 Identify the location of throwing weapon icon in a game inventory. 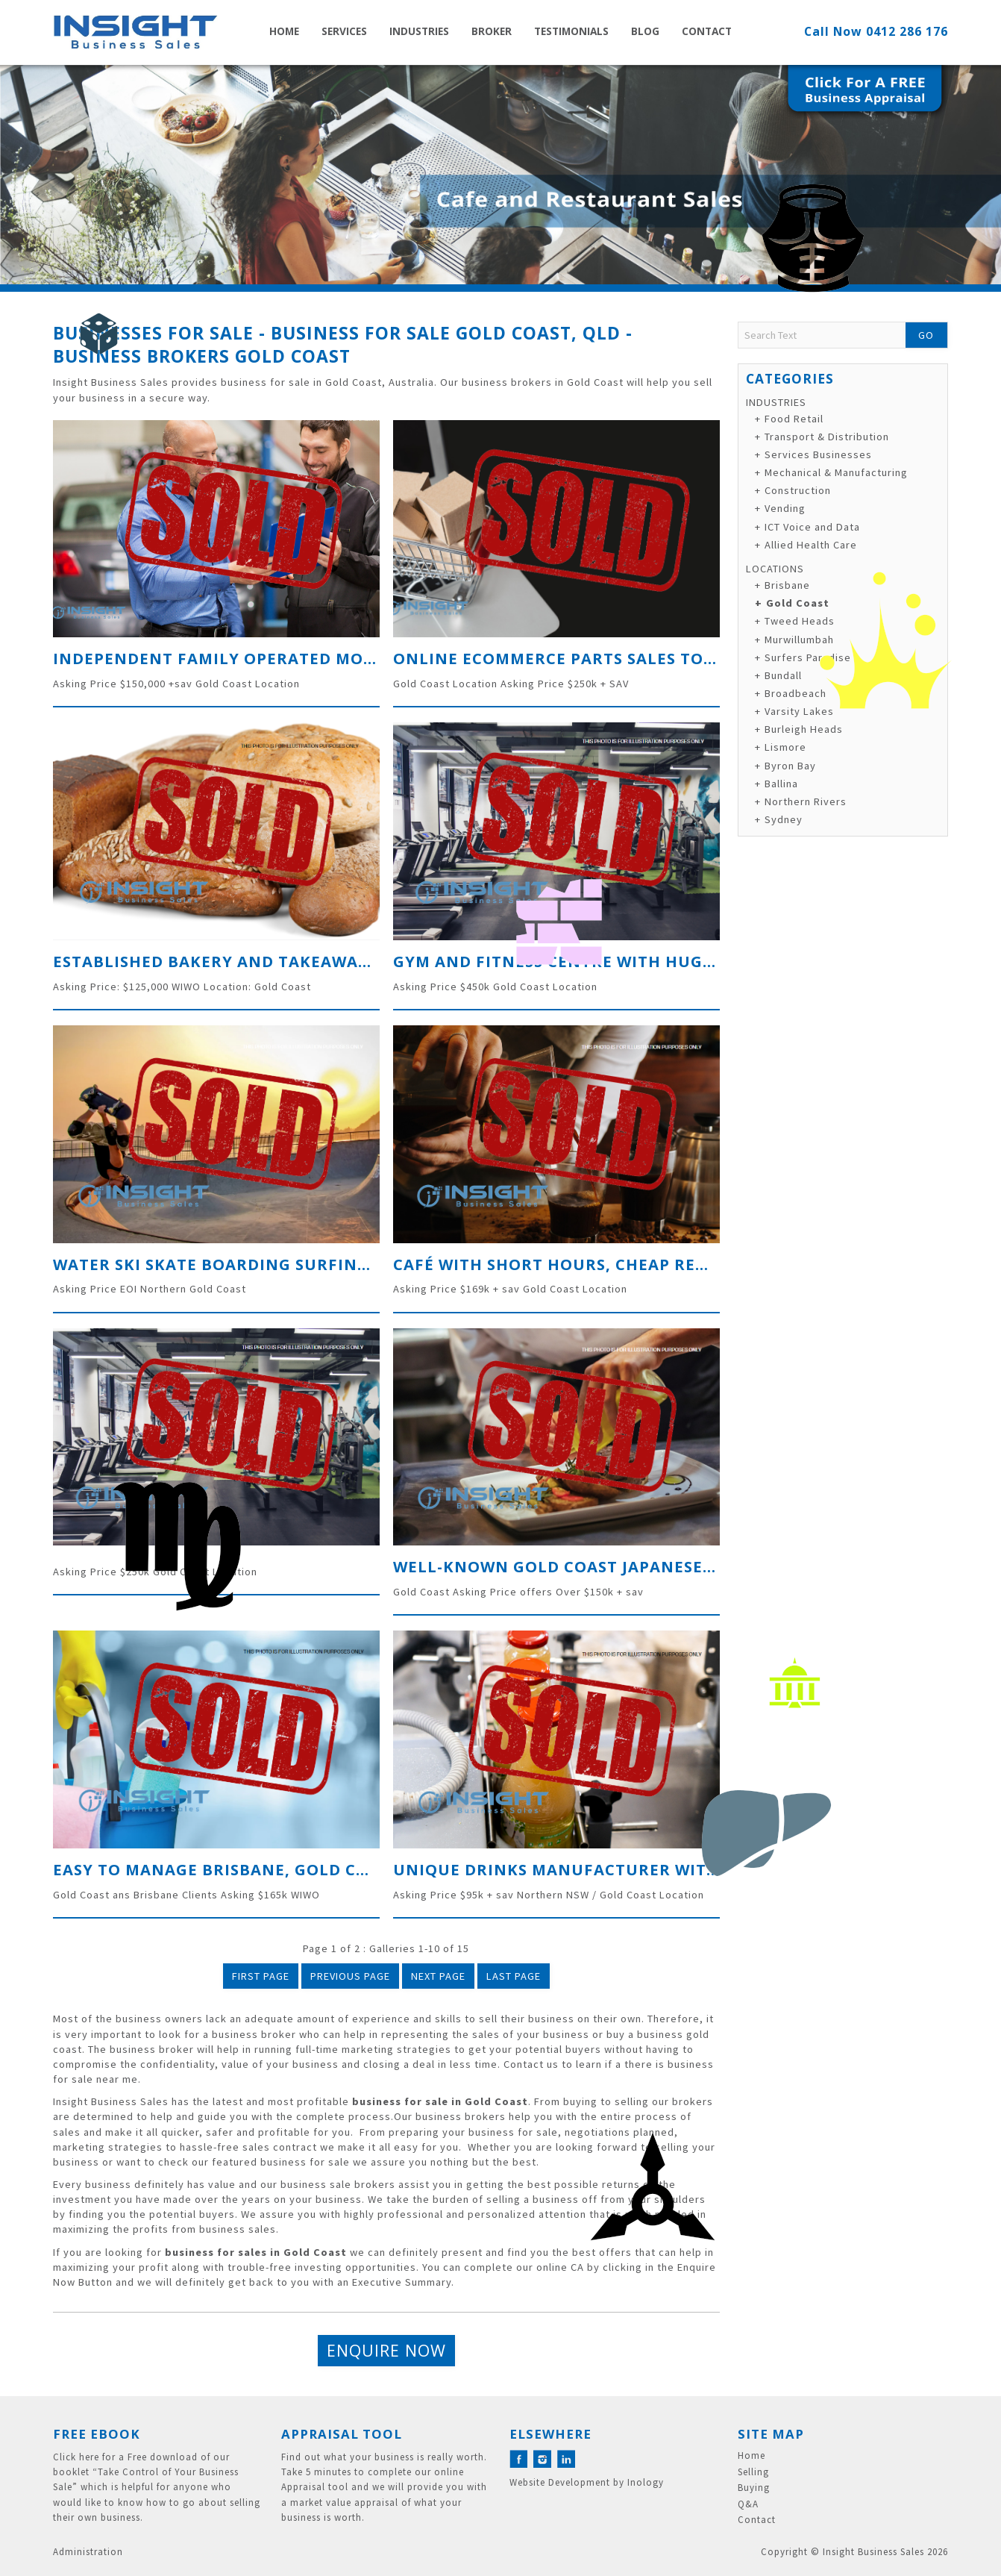
(653, 2186).